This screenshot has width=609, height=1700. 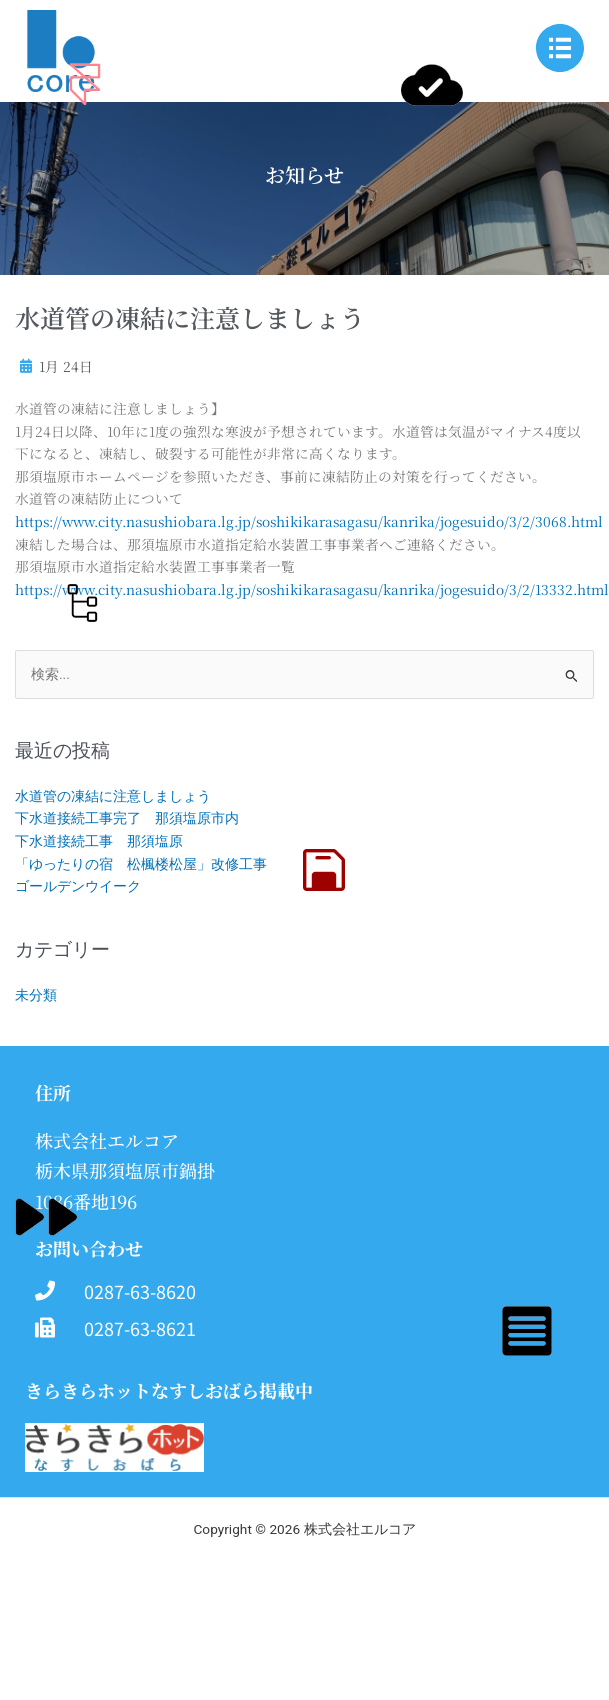 What do you see at coordinates (81, 603) in the screenshot?
I see `view hierarchical tree structure` at bounding box center [81, 603].